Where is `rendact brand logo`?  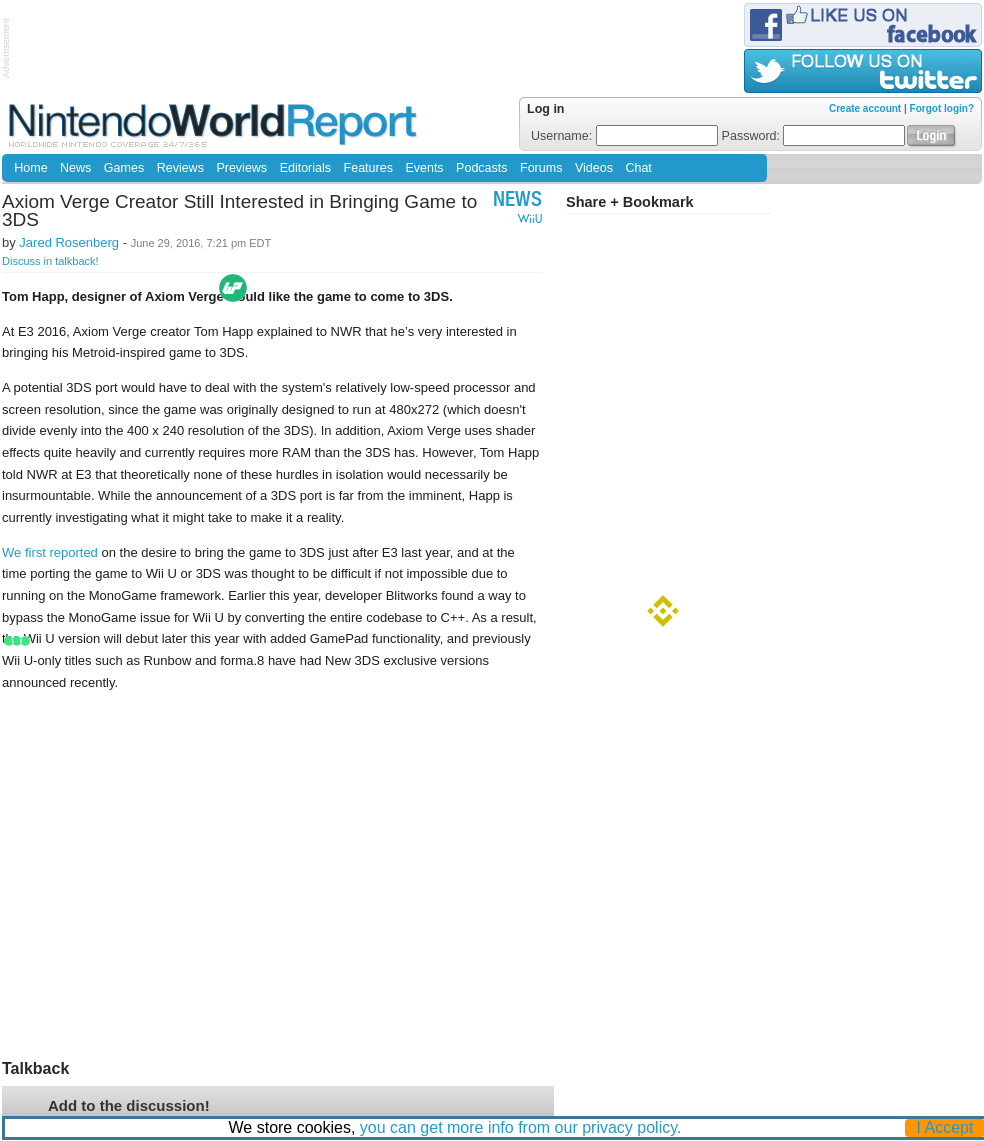
rendact brand logo is located at coordinates (233, 288).